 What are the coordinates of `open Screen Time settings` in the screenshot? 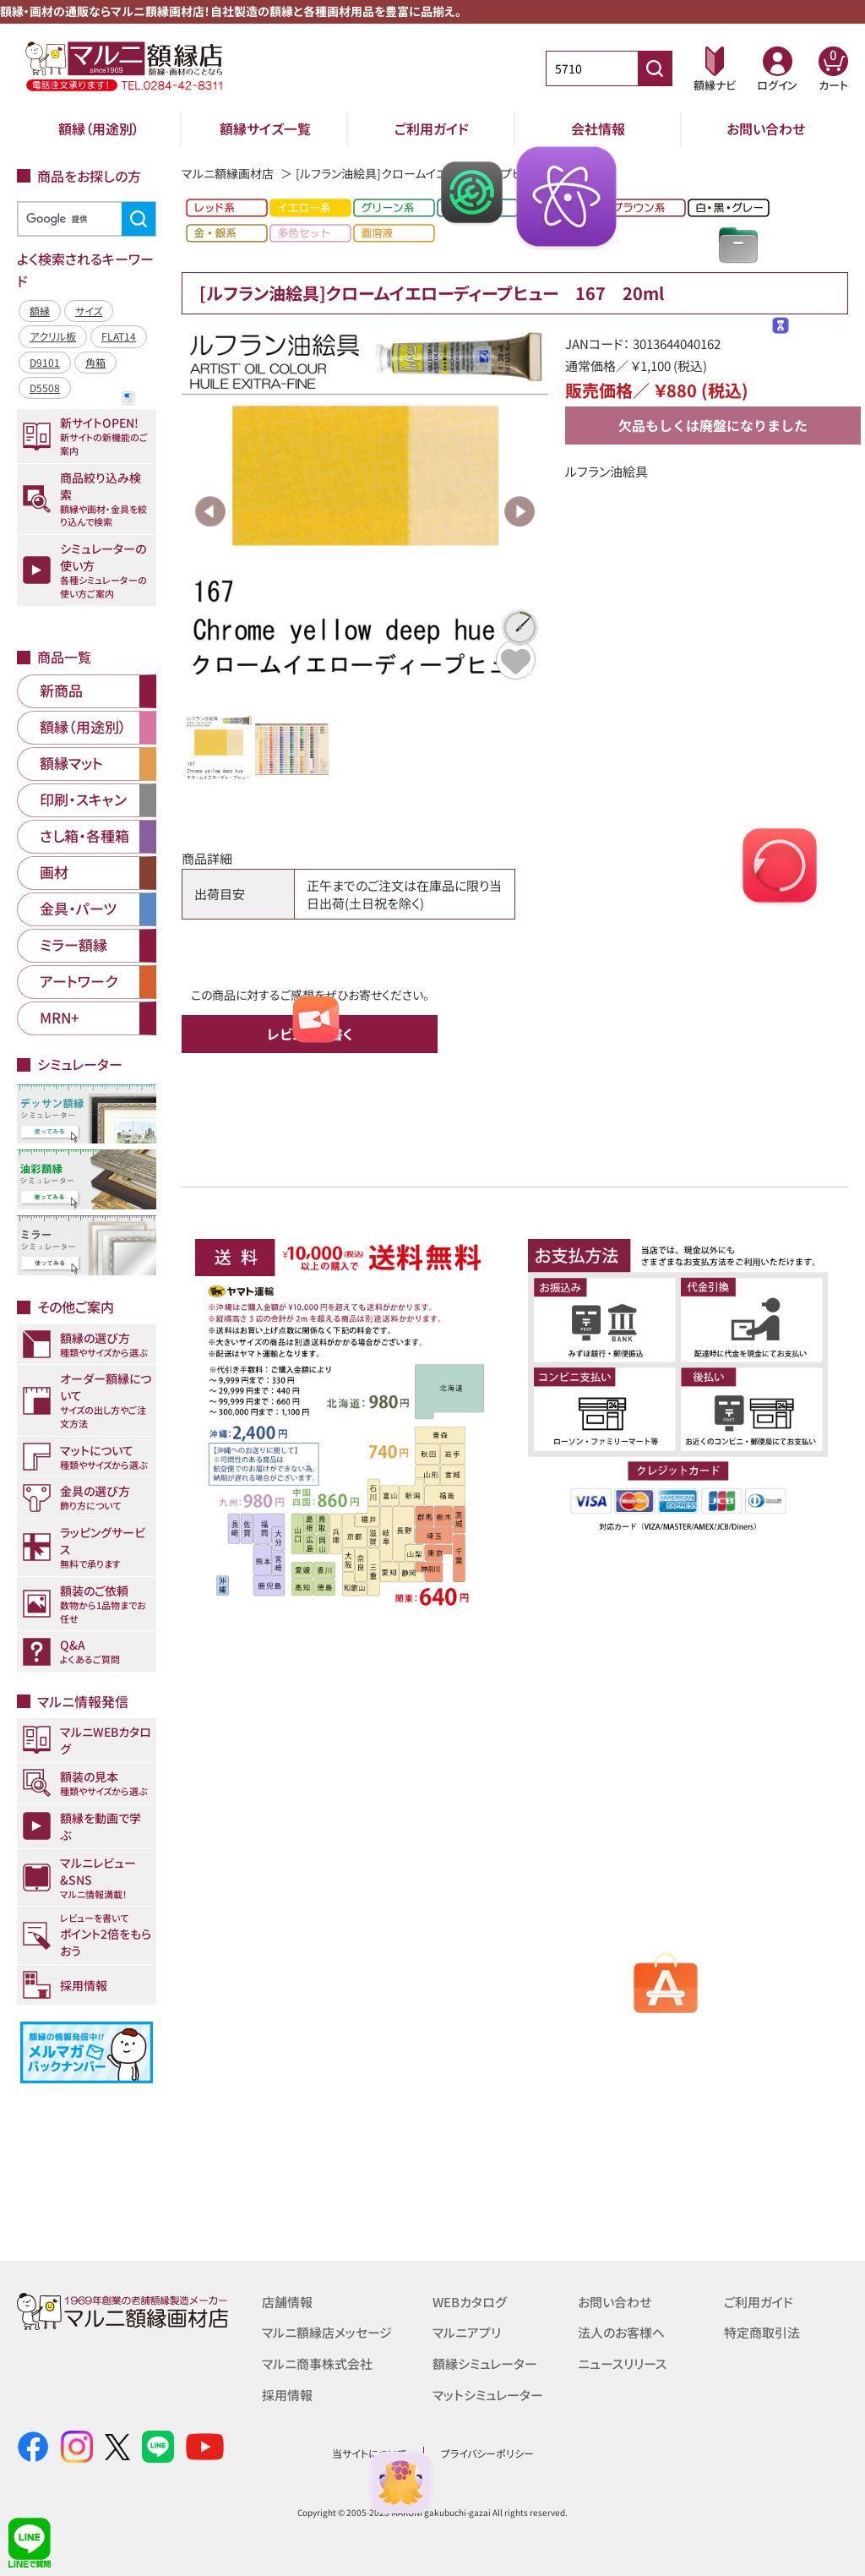 It's located at (781, 325).